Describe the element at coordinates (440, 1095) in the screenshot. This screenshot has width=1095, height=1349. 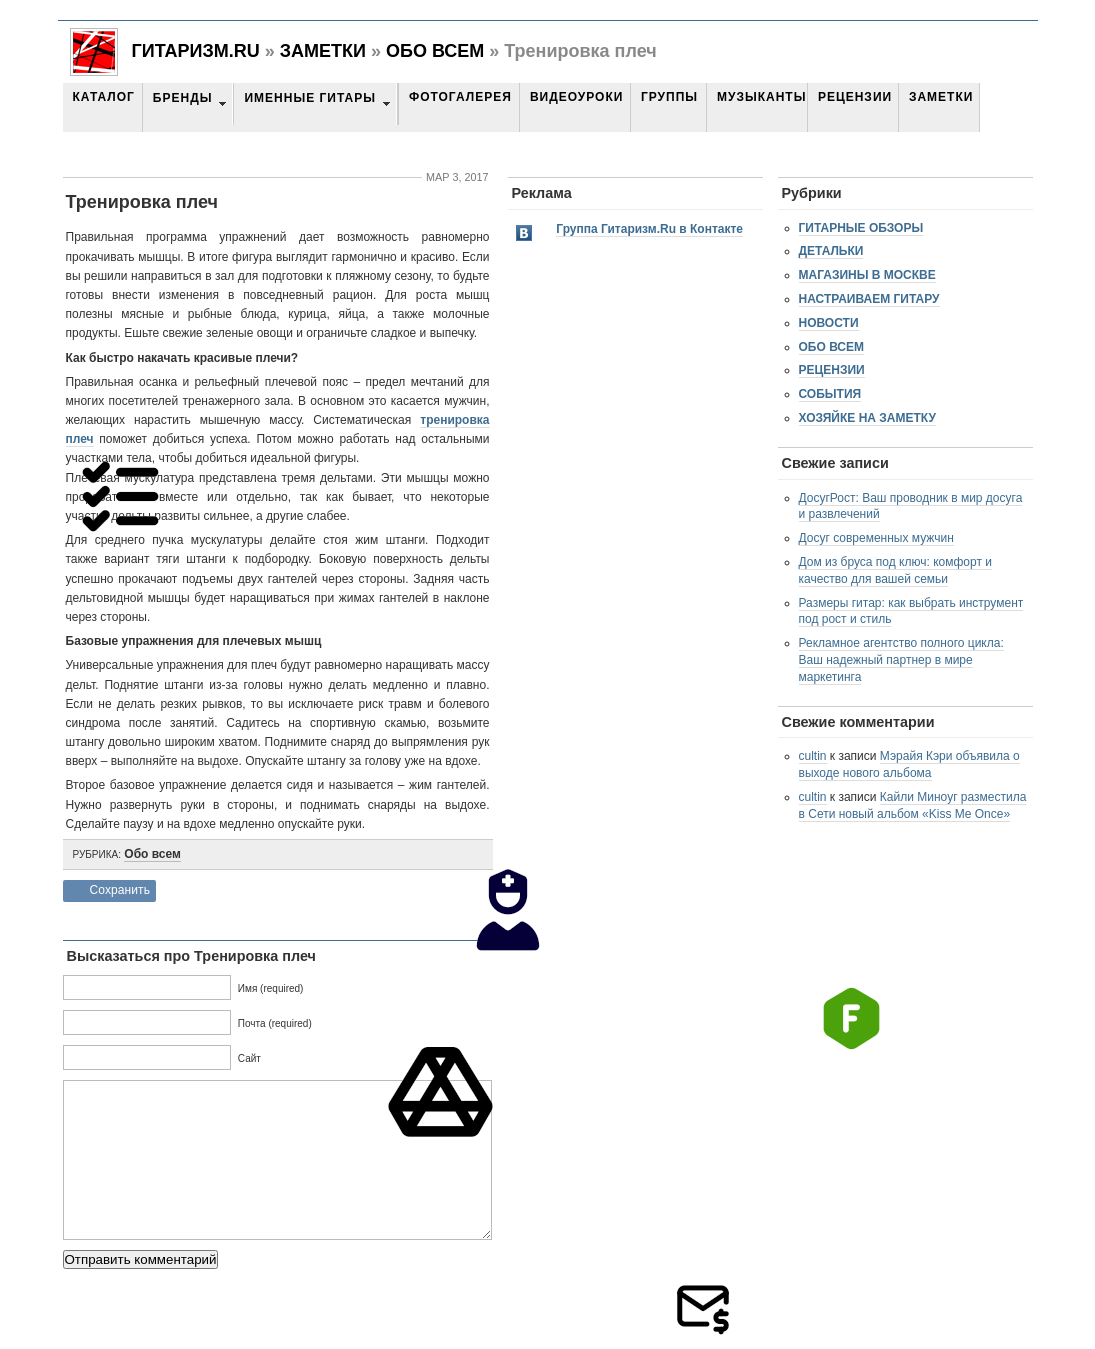
I see `open Google Drive` at that location.